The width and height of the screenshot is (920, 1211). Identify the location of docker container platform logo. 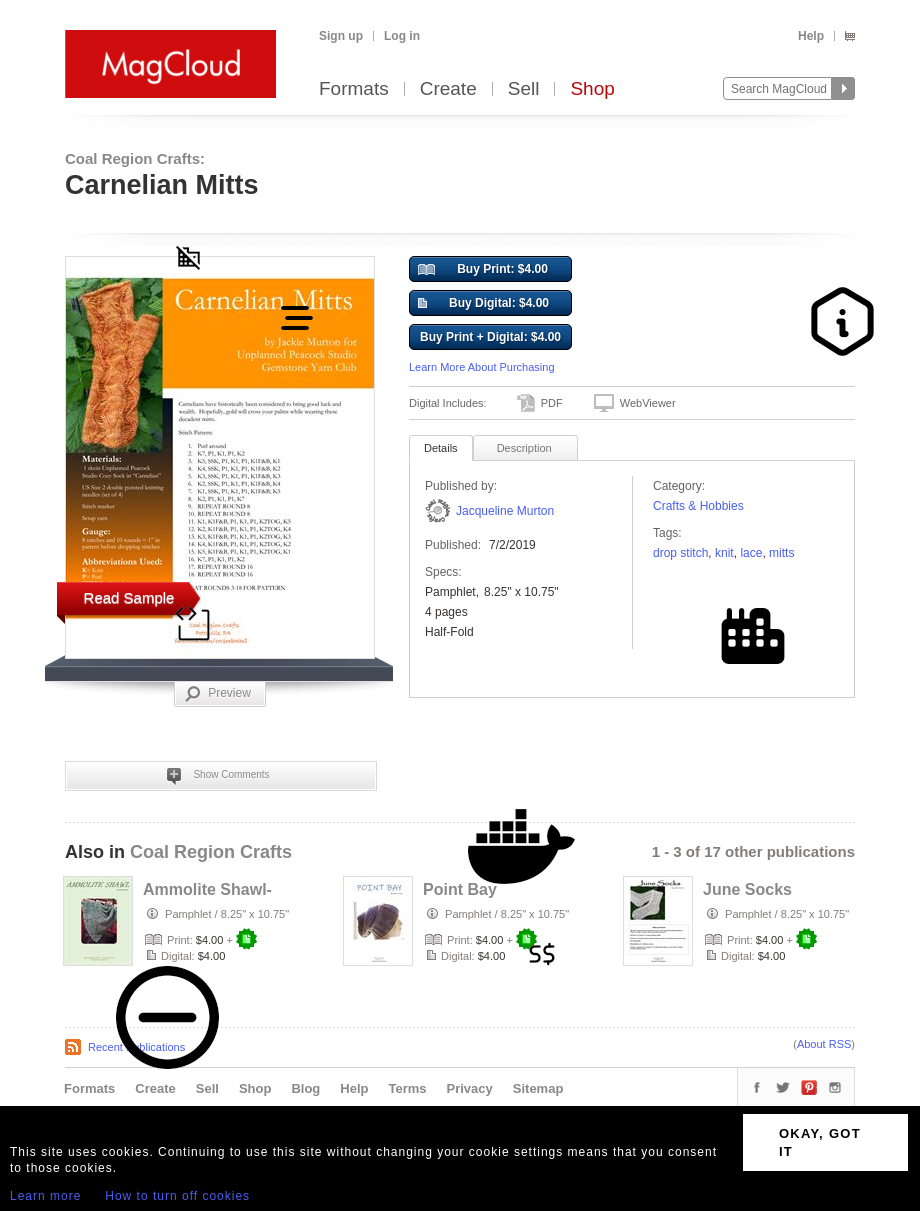
(521, 846).